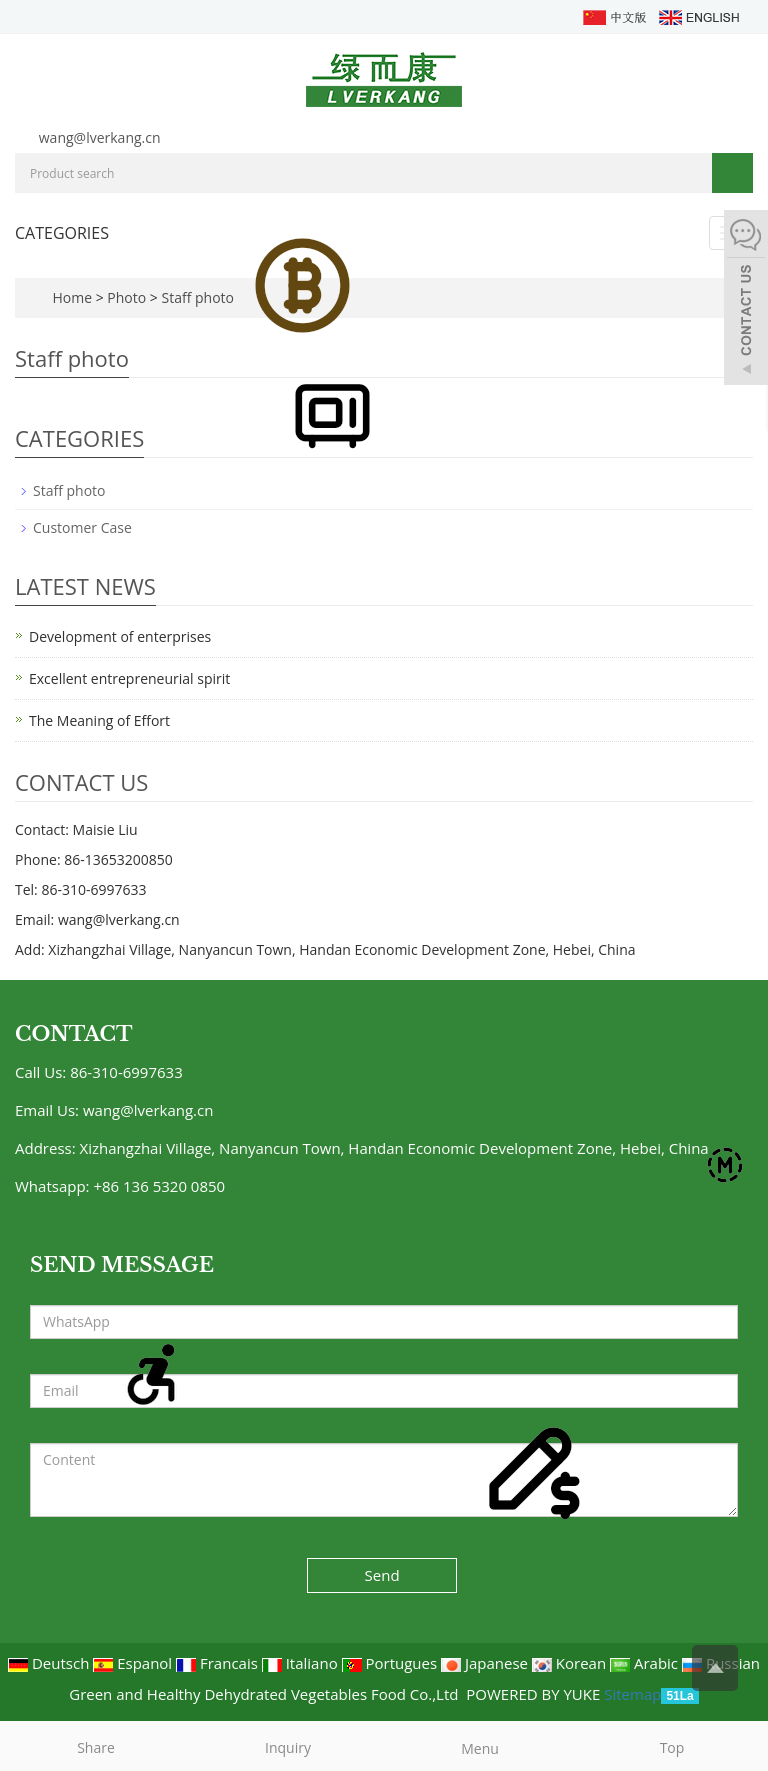  What do you see at coordinates (725, 1165) in the screenshot?
I see `indicates a pending or in-progress medium priority status` at bounding box center [725, 1165].